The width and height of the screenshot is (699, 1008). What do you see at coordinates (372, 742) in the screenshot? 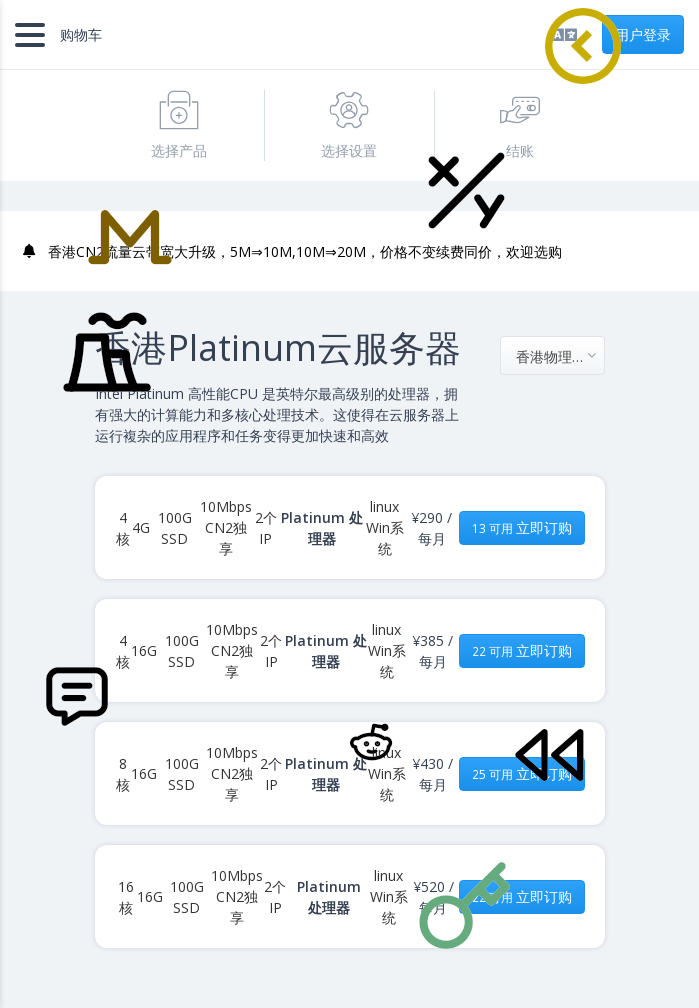
I see `open reddit` at bounding box center [372, 742].